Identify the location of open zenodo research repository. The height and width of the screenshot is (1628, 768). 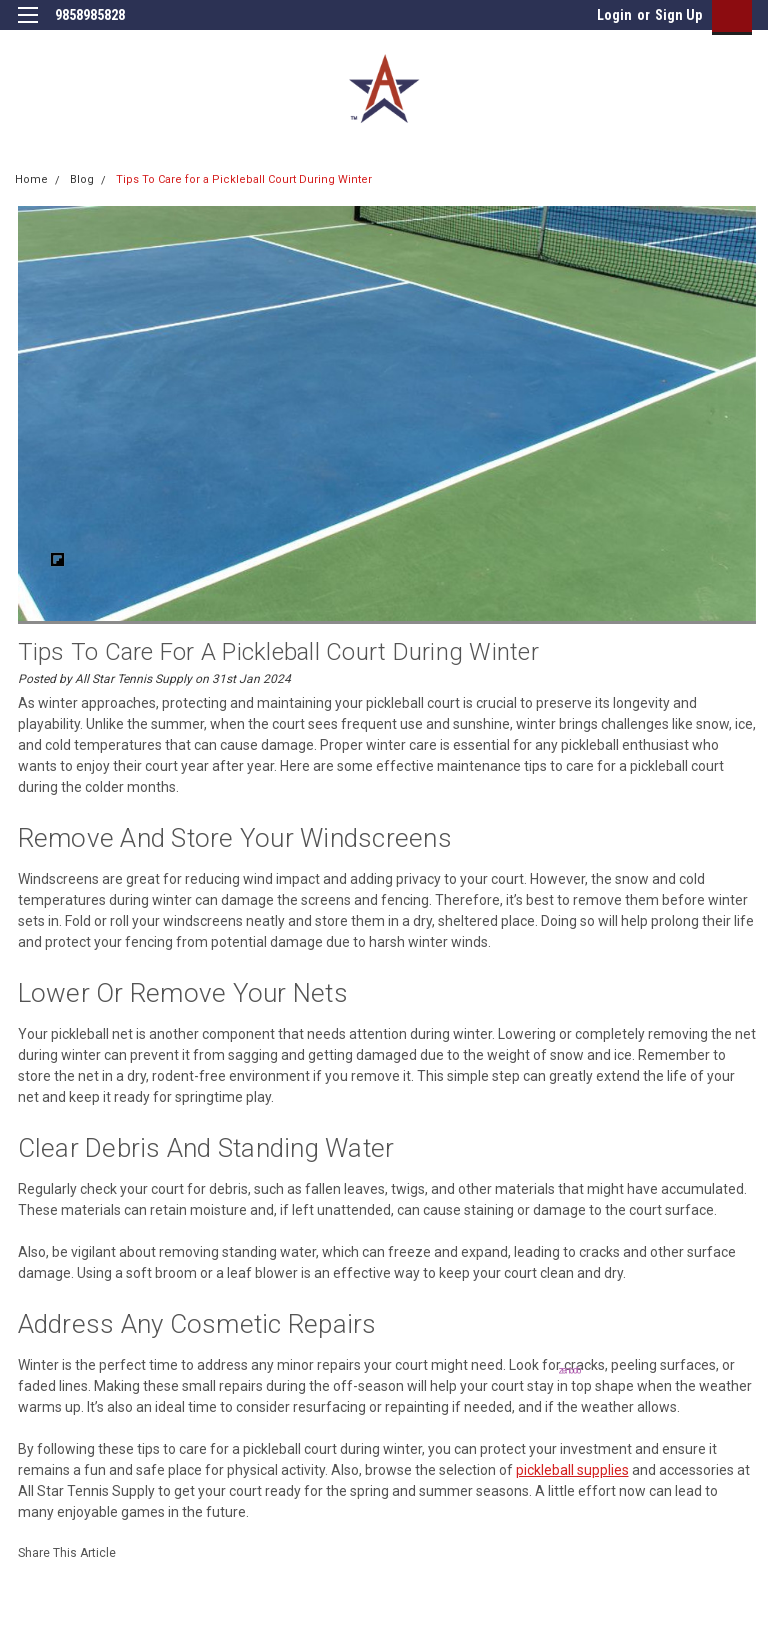
(570, 1370).